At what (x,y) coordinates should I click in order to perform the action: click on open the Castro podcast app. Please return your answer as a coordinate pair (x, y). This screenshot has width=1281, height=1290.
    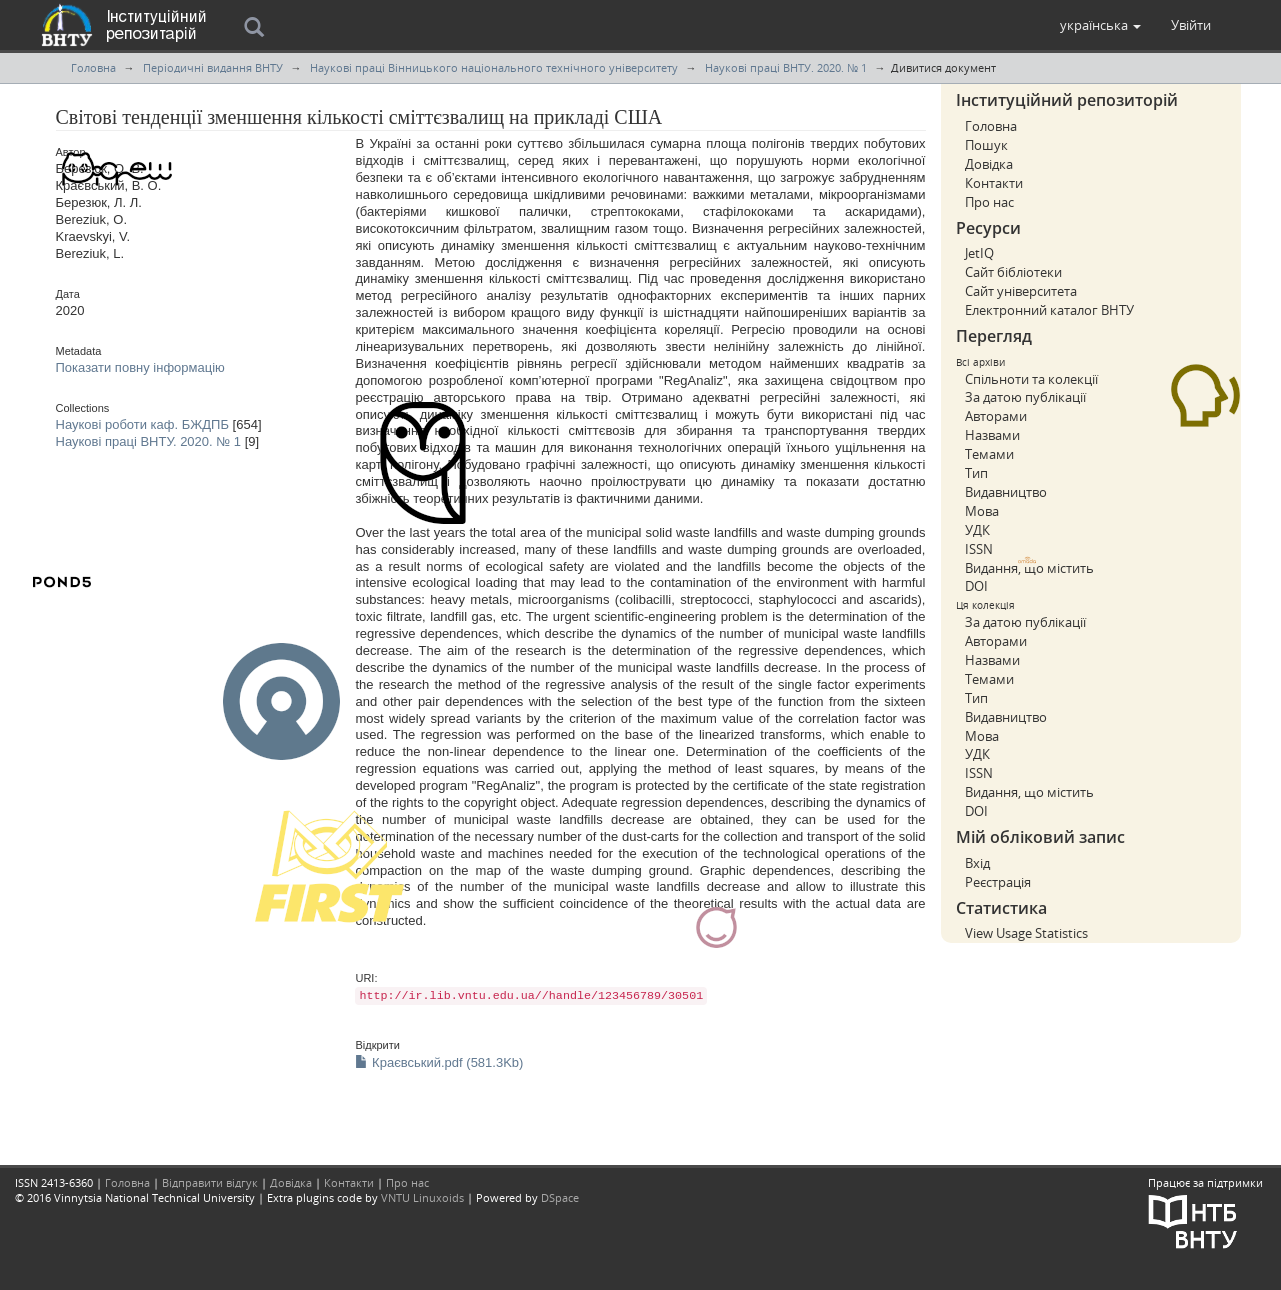
    Looking at the image, I should click on (281, 701).